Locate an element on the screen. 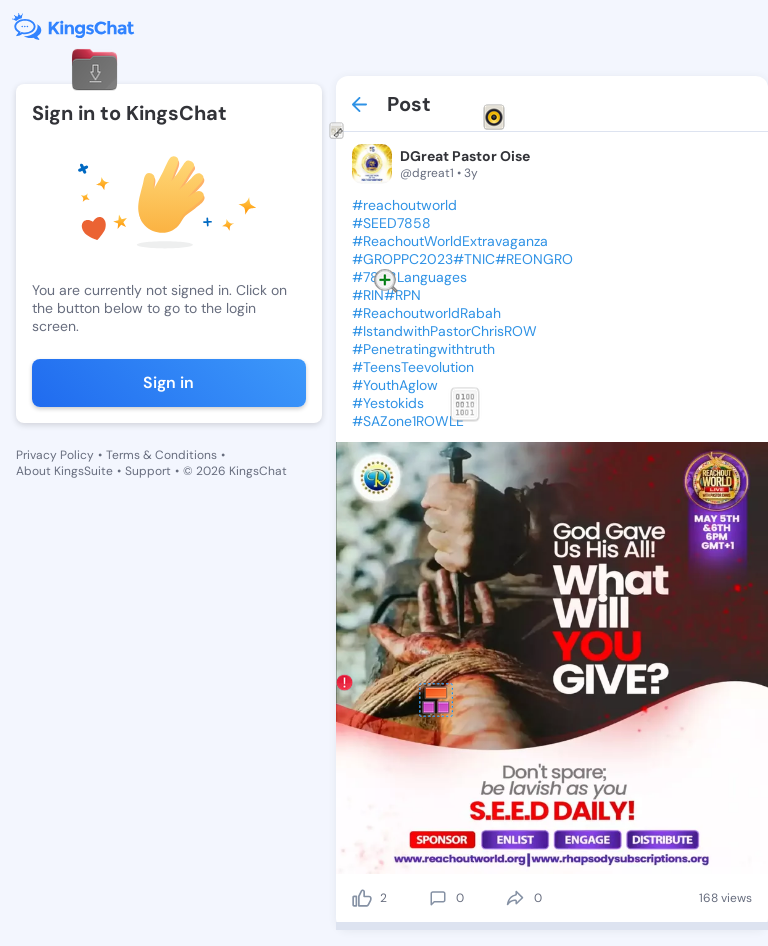 This screenshot has width=768, height=946. indicates a warning or caution state is located at coordinates (344, 682).